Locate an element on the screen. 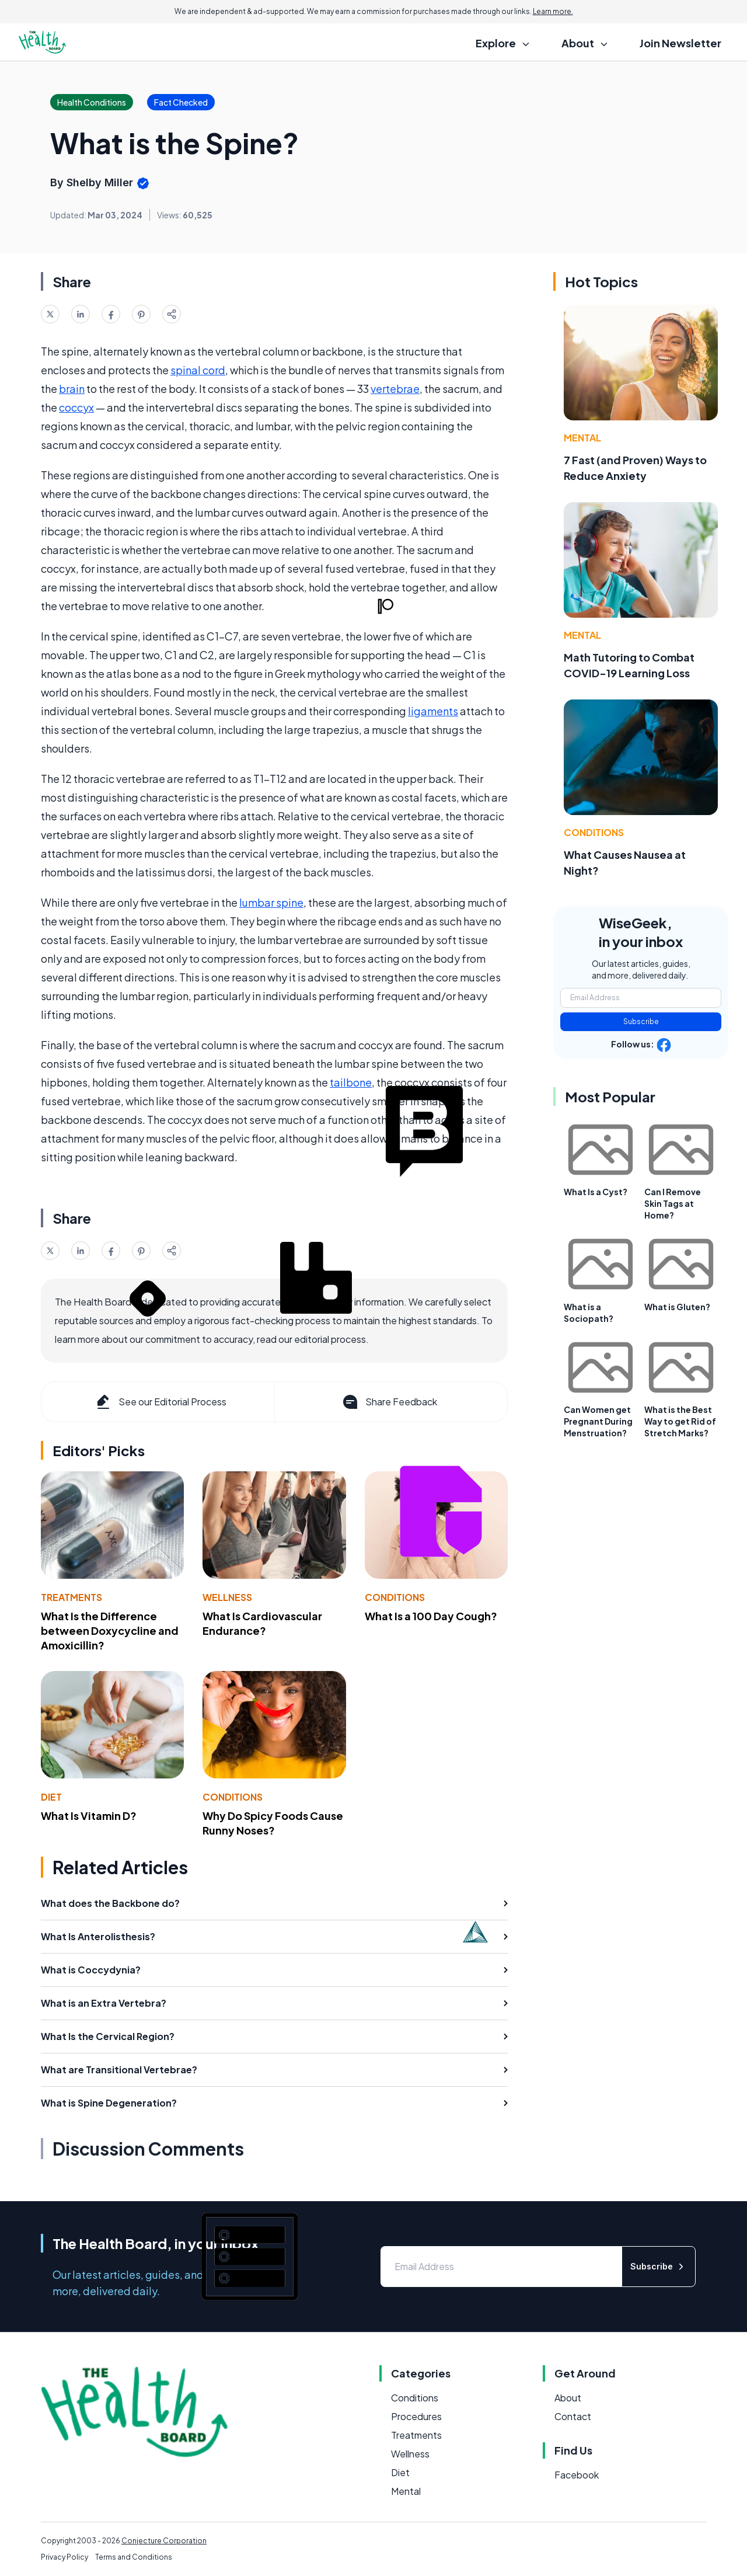  link to Patreon profile is located at coordinates (385, 606).